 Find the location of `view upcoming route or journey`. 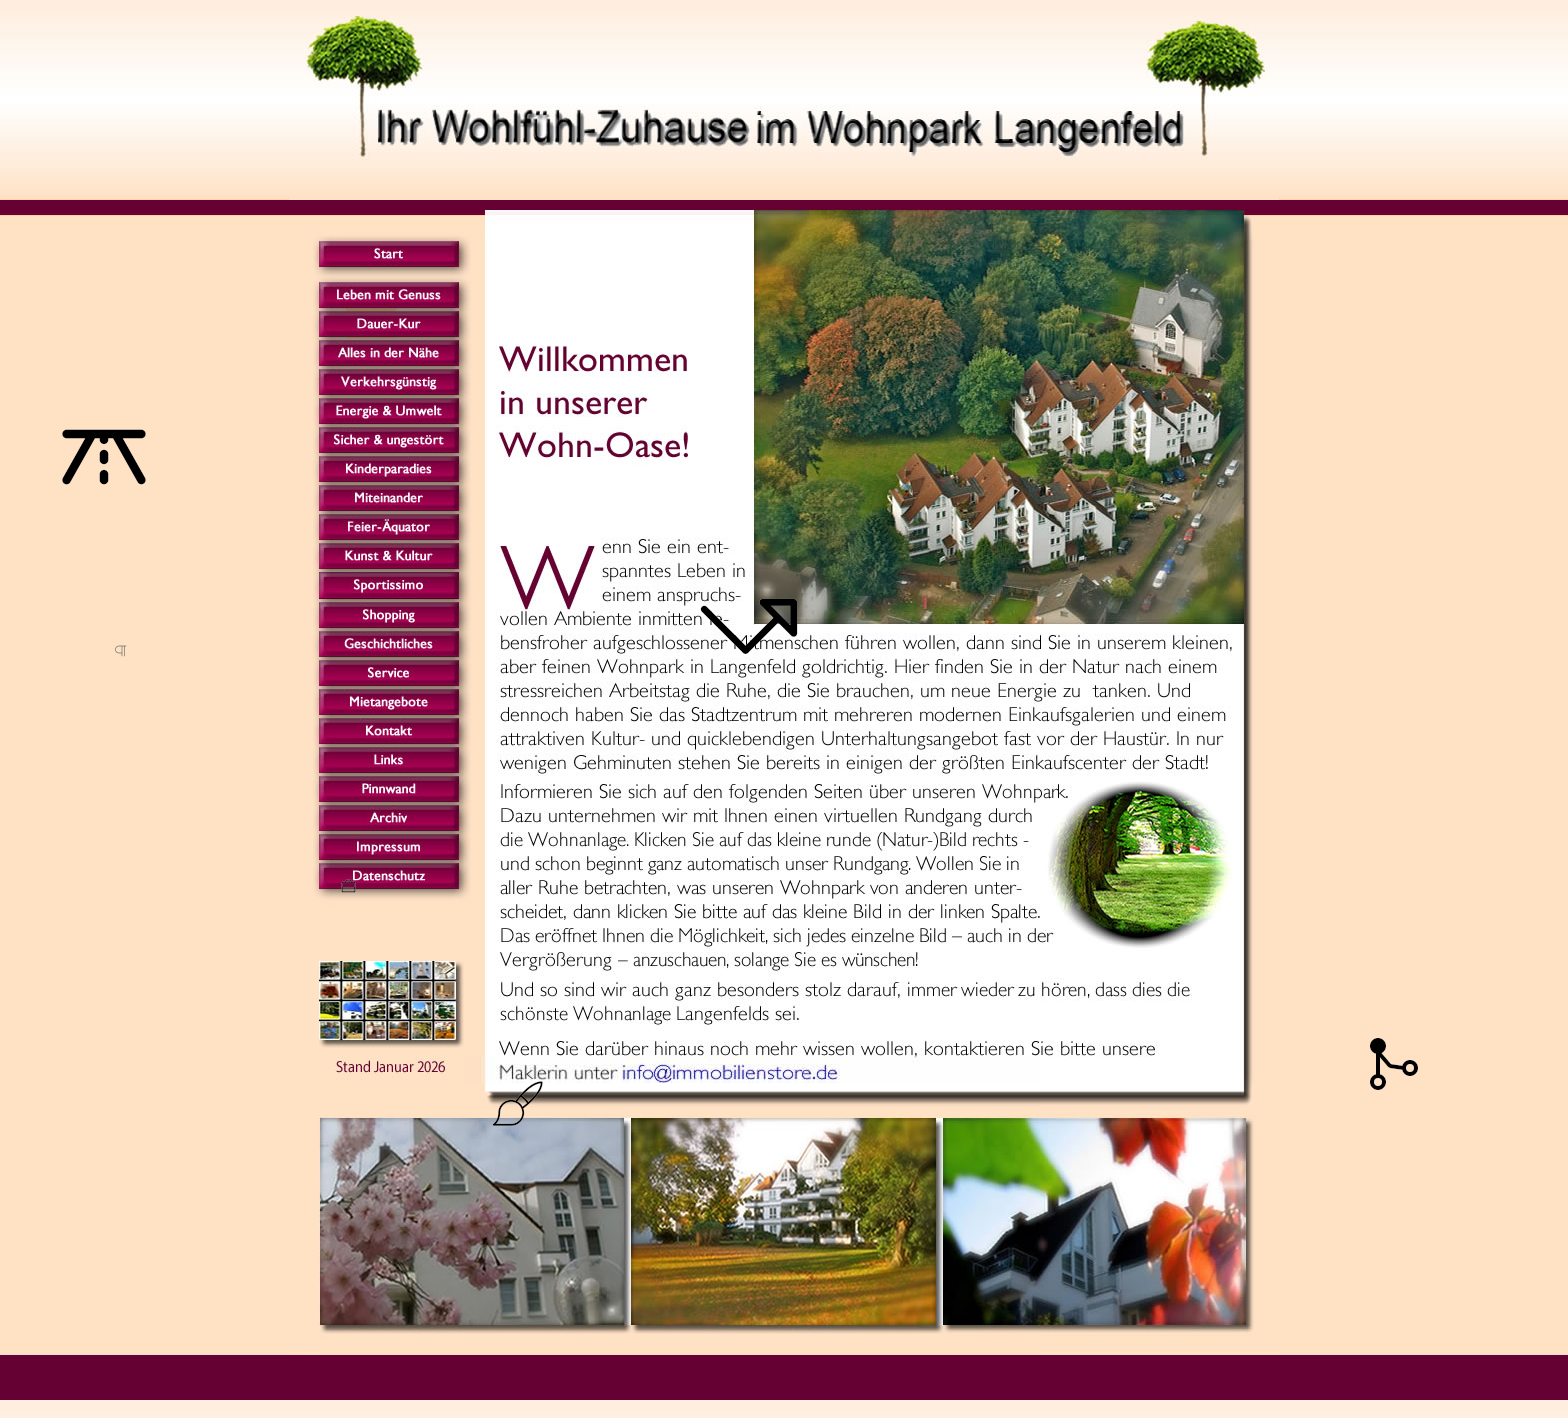

view upcoming route or journey is located at coordinates (104, 457).